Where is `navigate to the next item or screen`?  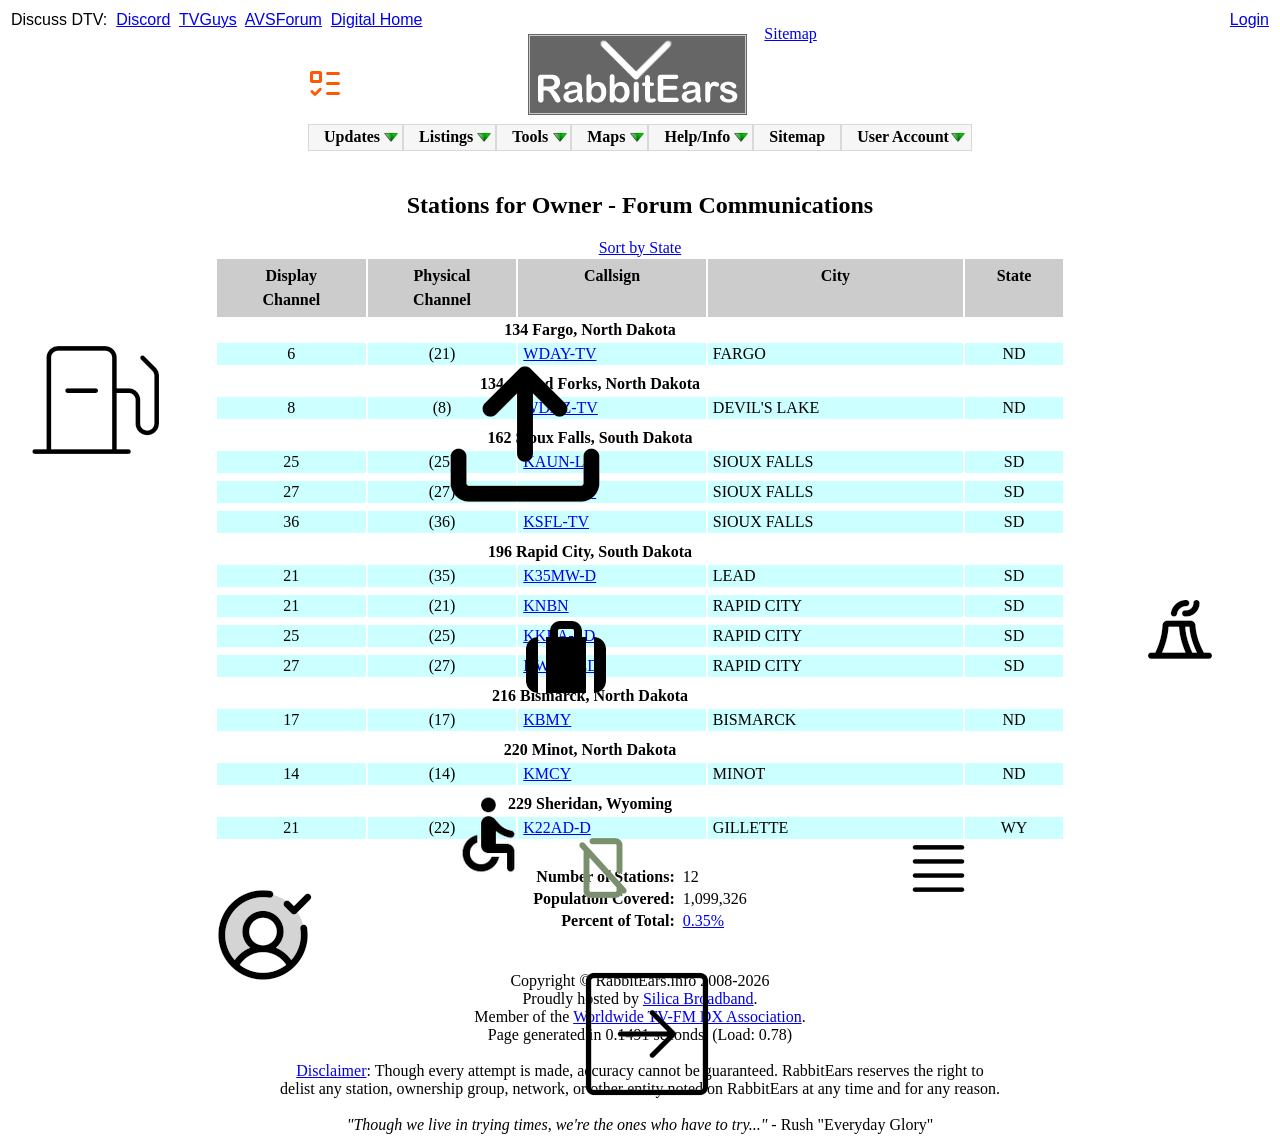
navigate to the next item or screen is located at coordinates (647, 1034).